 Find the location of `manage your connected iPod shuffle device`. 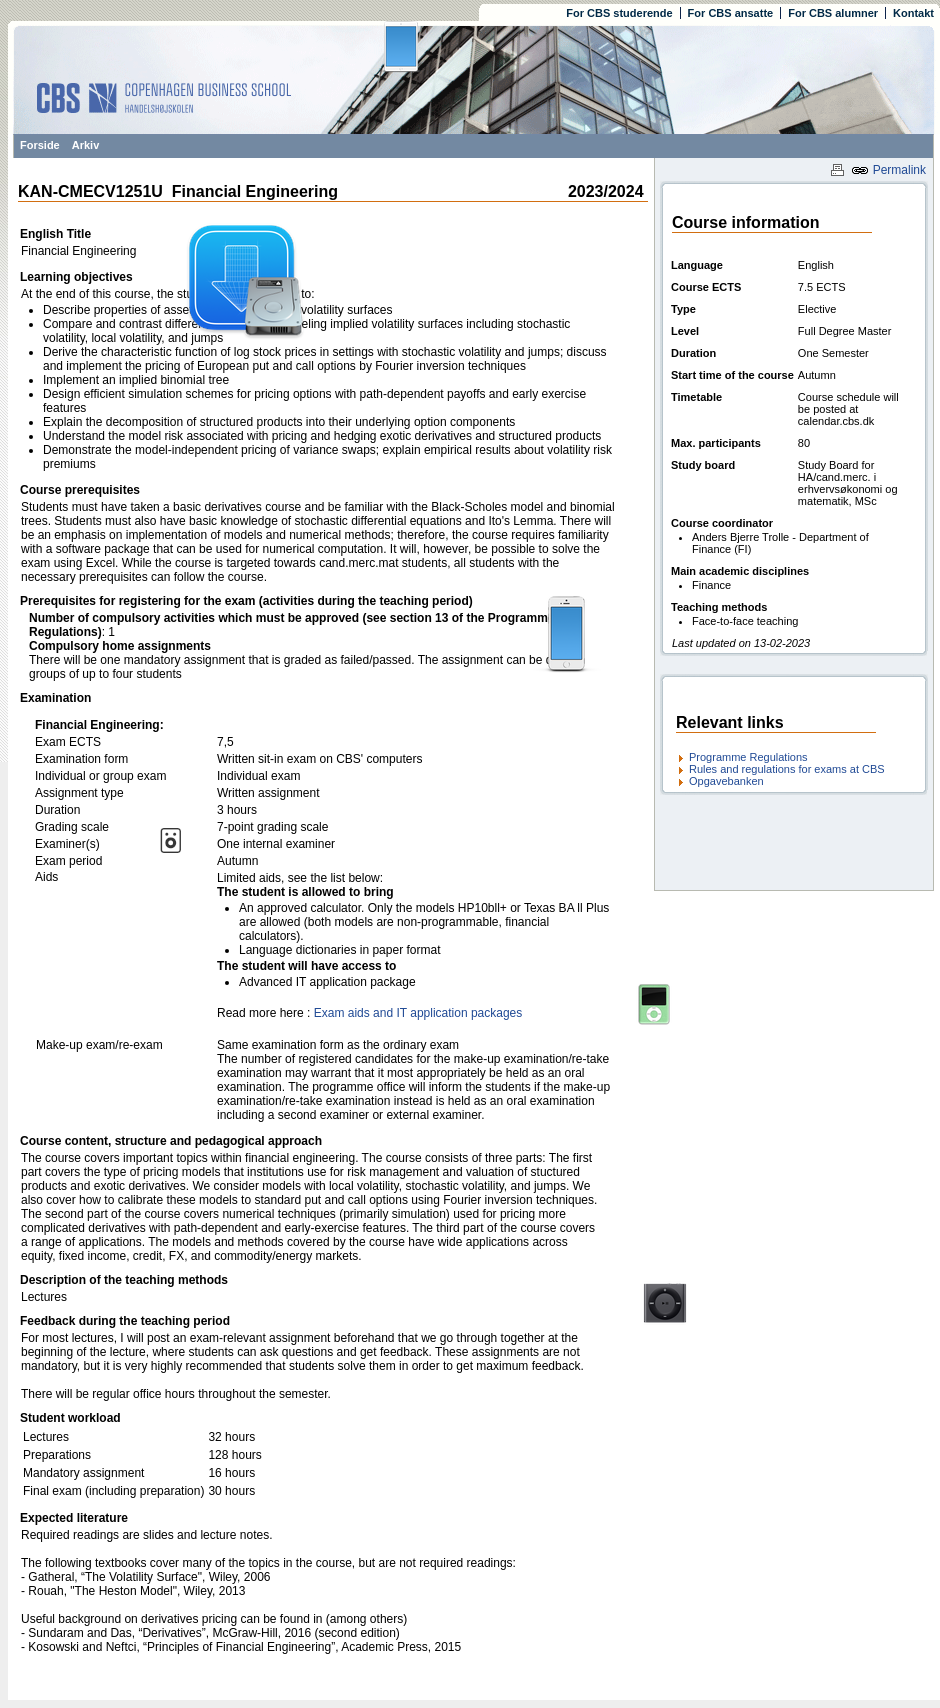

manage your connected iPod shuffle device is located at coordinates (665, 1303).